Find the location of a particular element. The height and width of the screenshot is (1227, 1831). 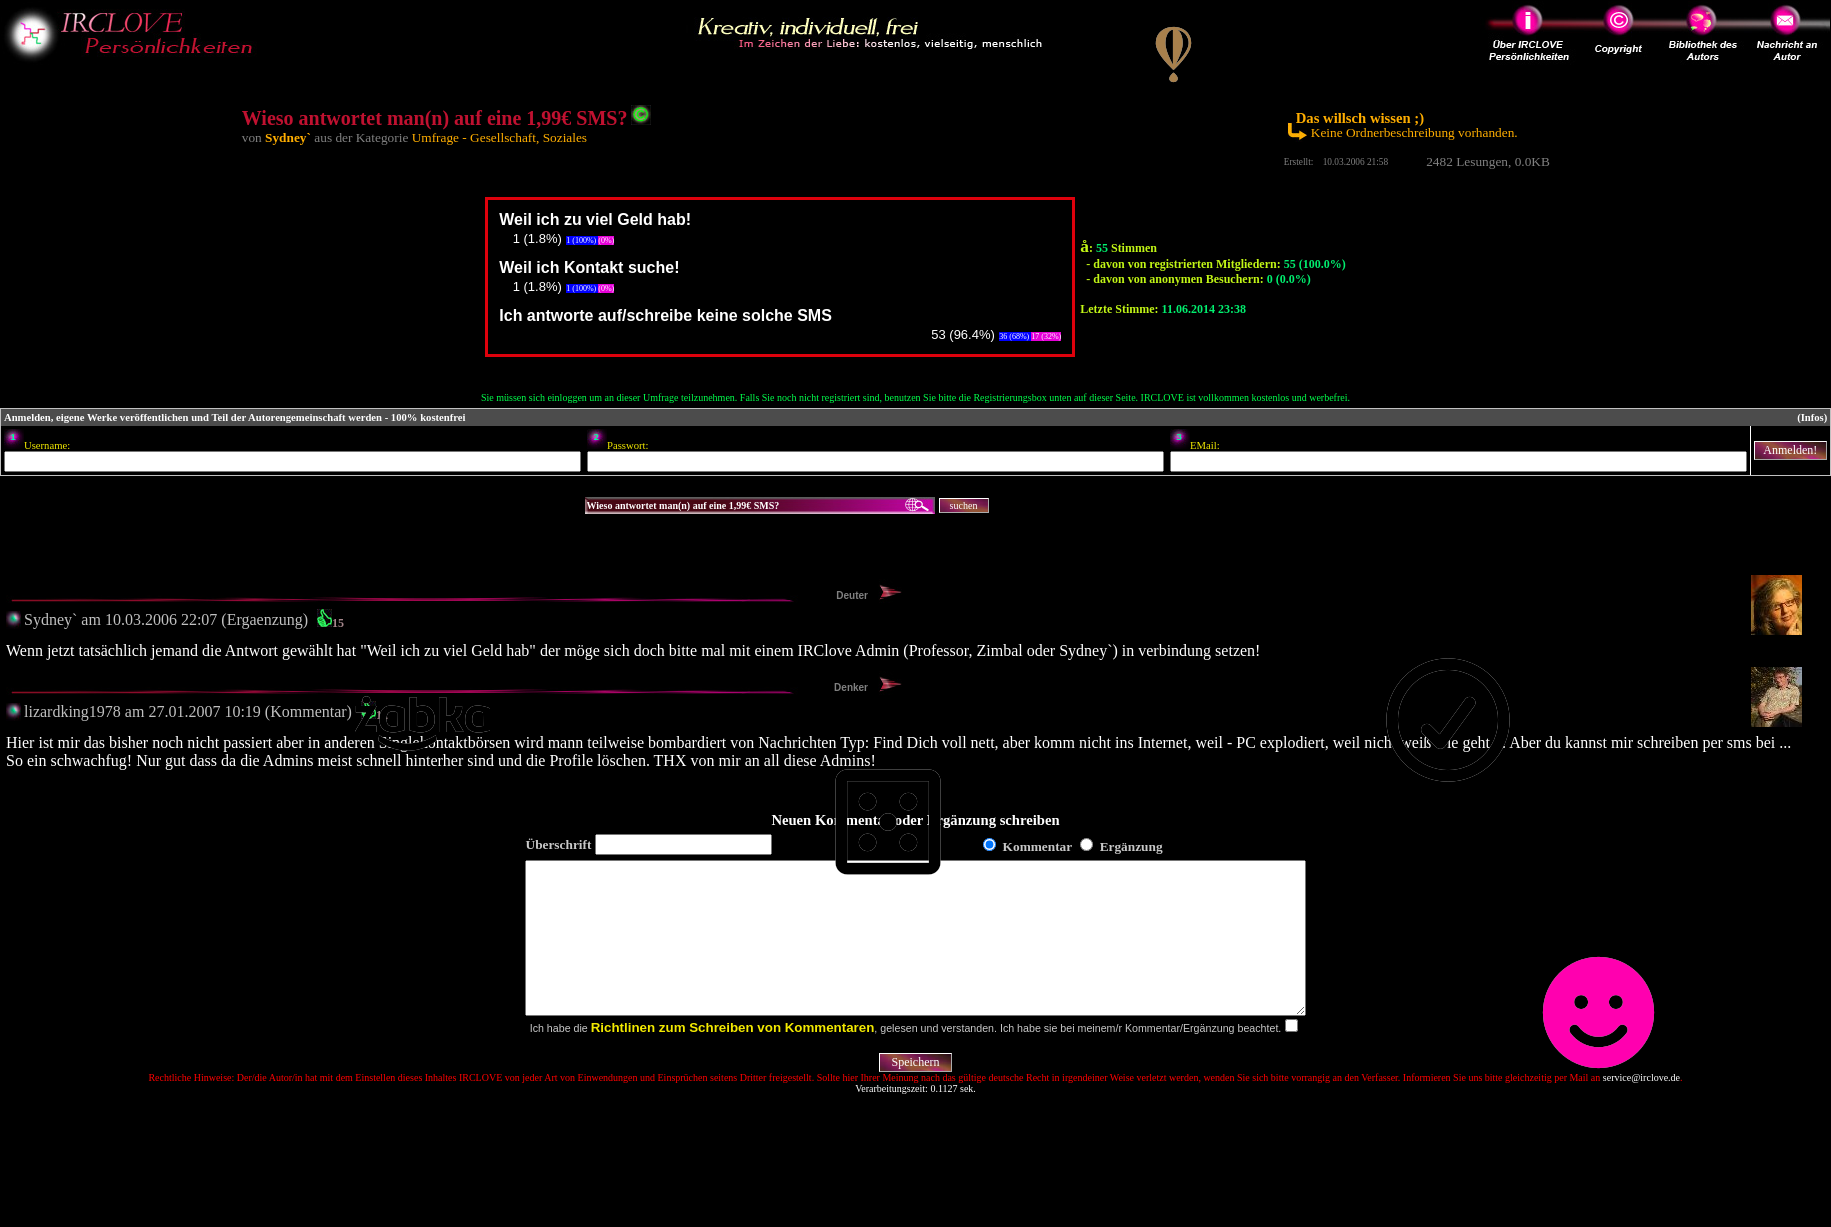

add an emoji or reaction is located at coordinates (1598, 1012).